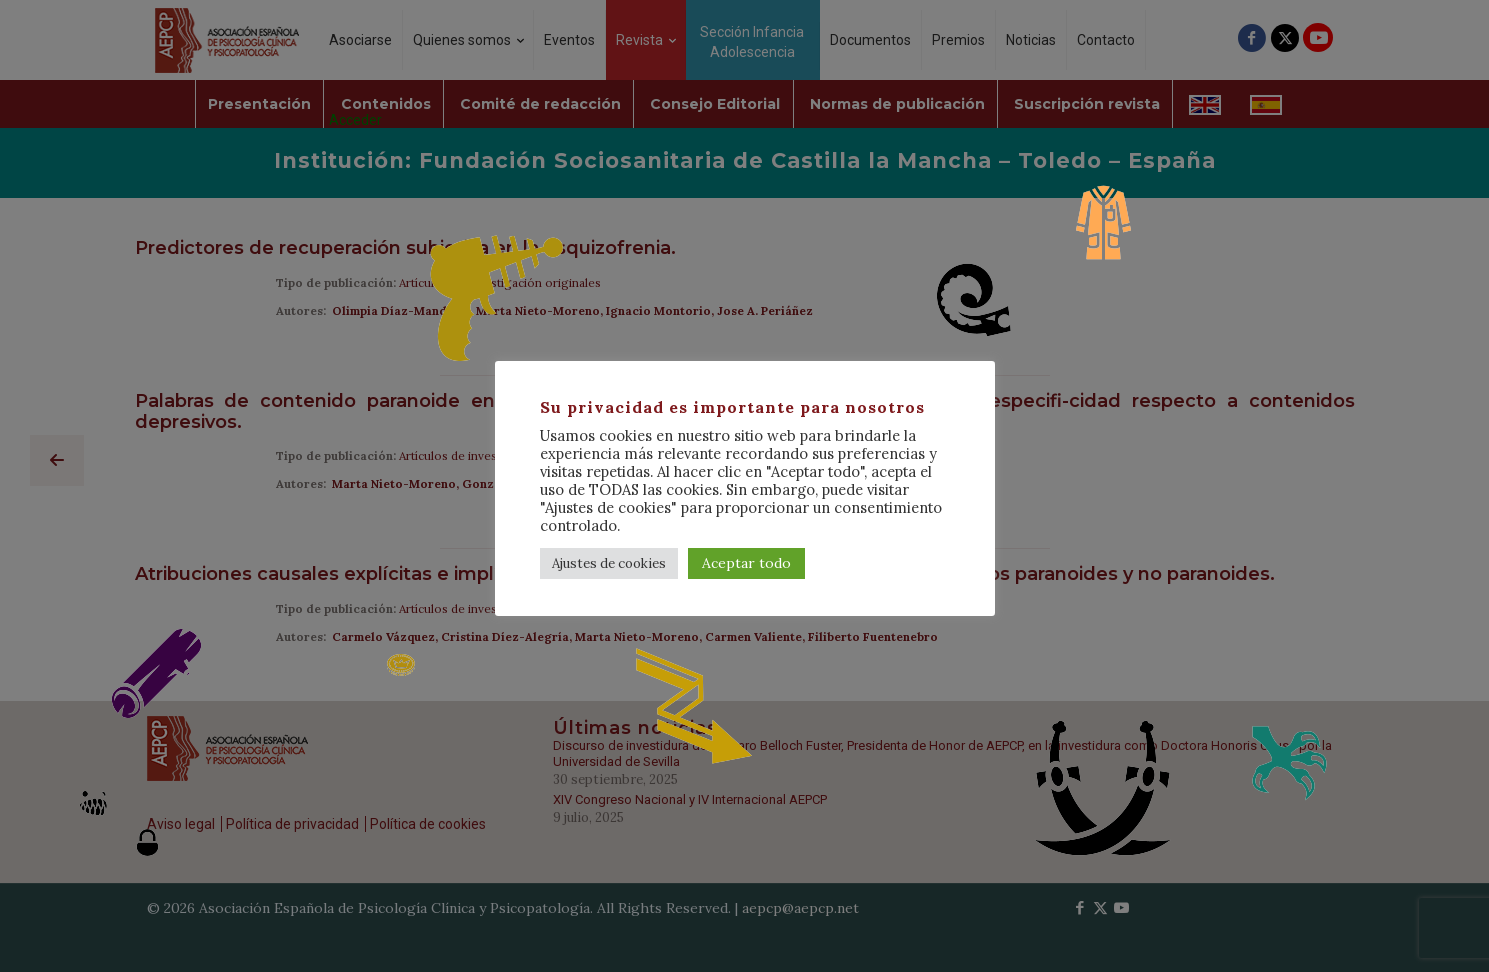 The height and width of the screenshot is (972, 1489). I want to click on access dragon or mythical creature content, so click(973, 300).